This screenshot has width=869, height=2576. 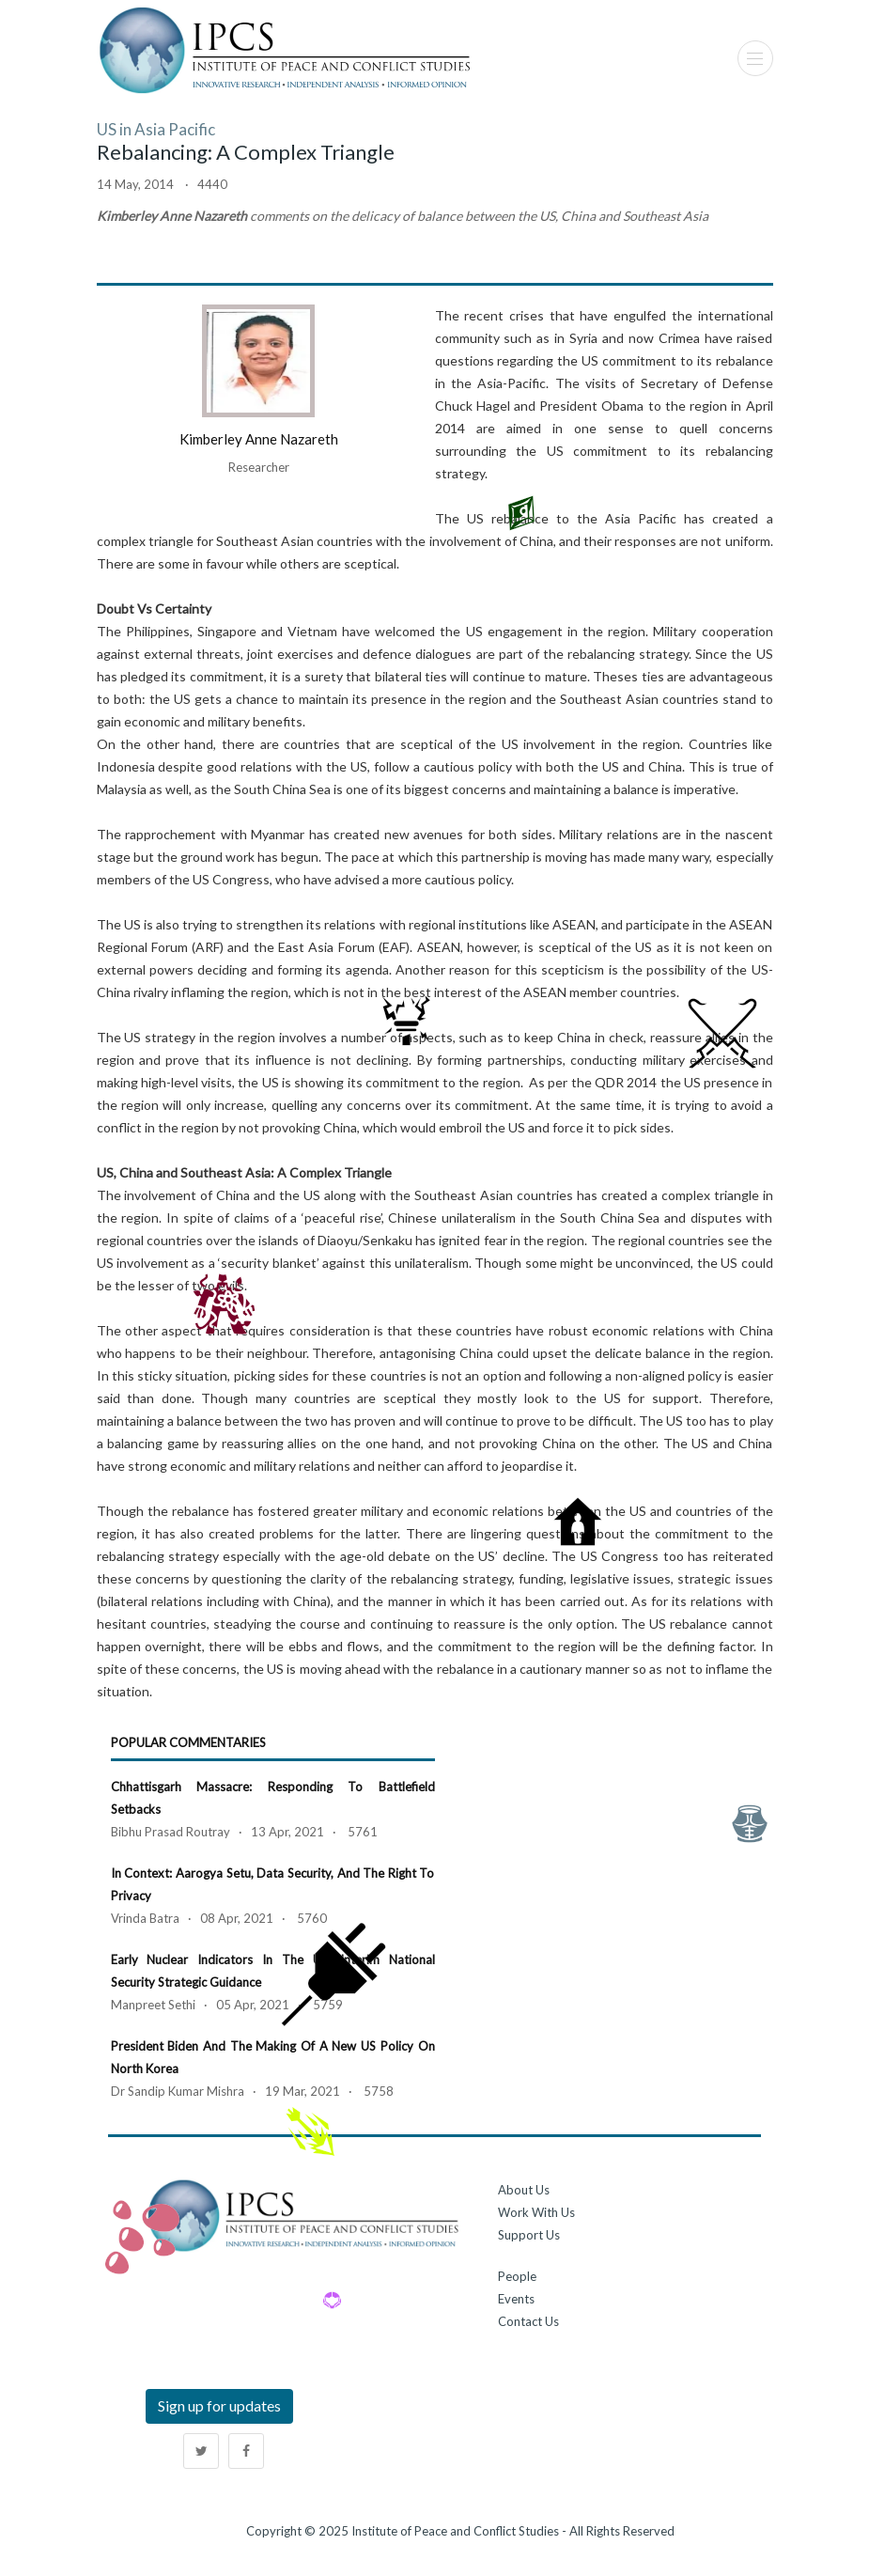 I want to click on activate electrical or energy-based ability, so click(x=406, y=1021).